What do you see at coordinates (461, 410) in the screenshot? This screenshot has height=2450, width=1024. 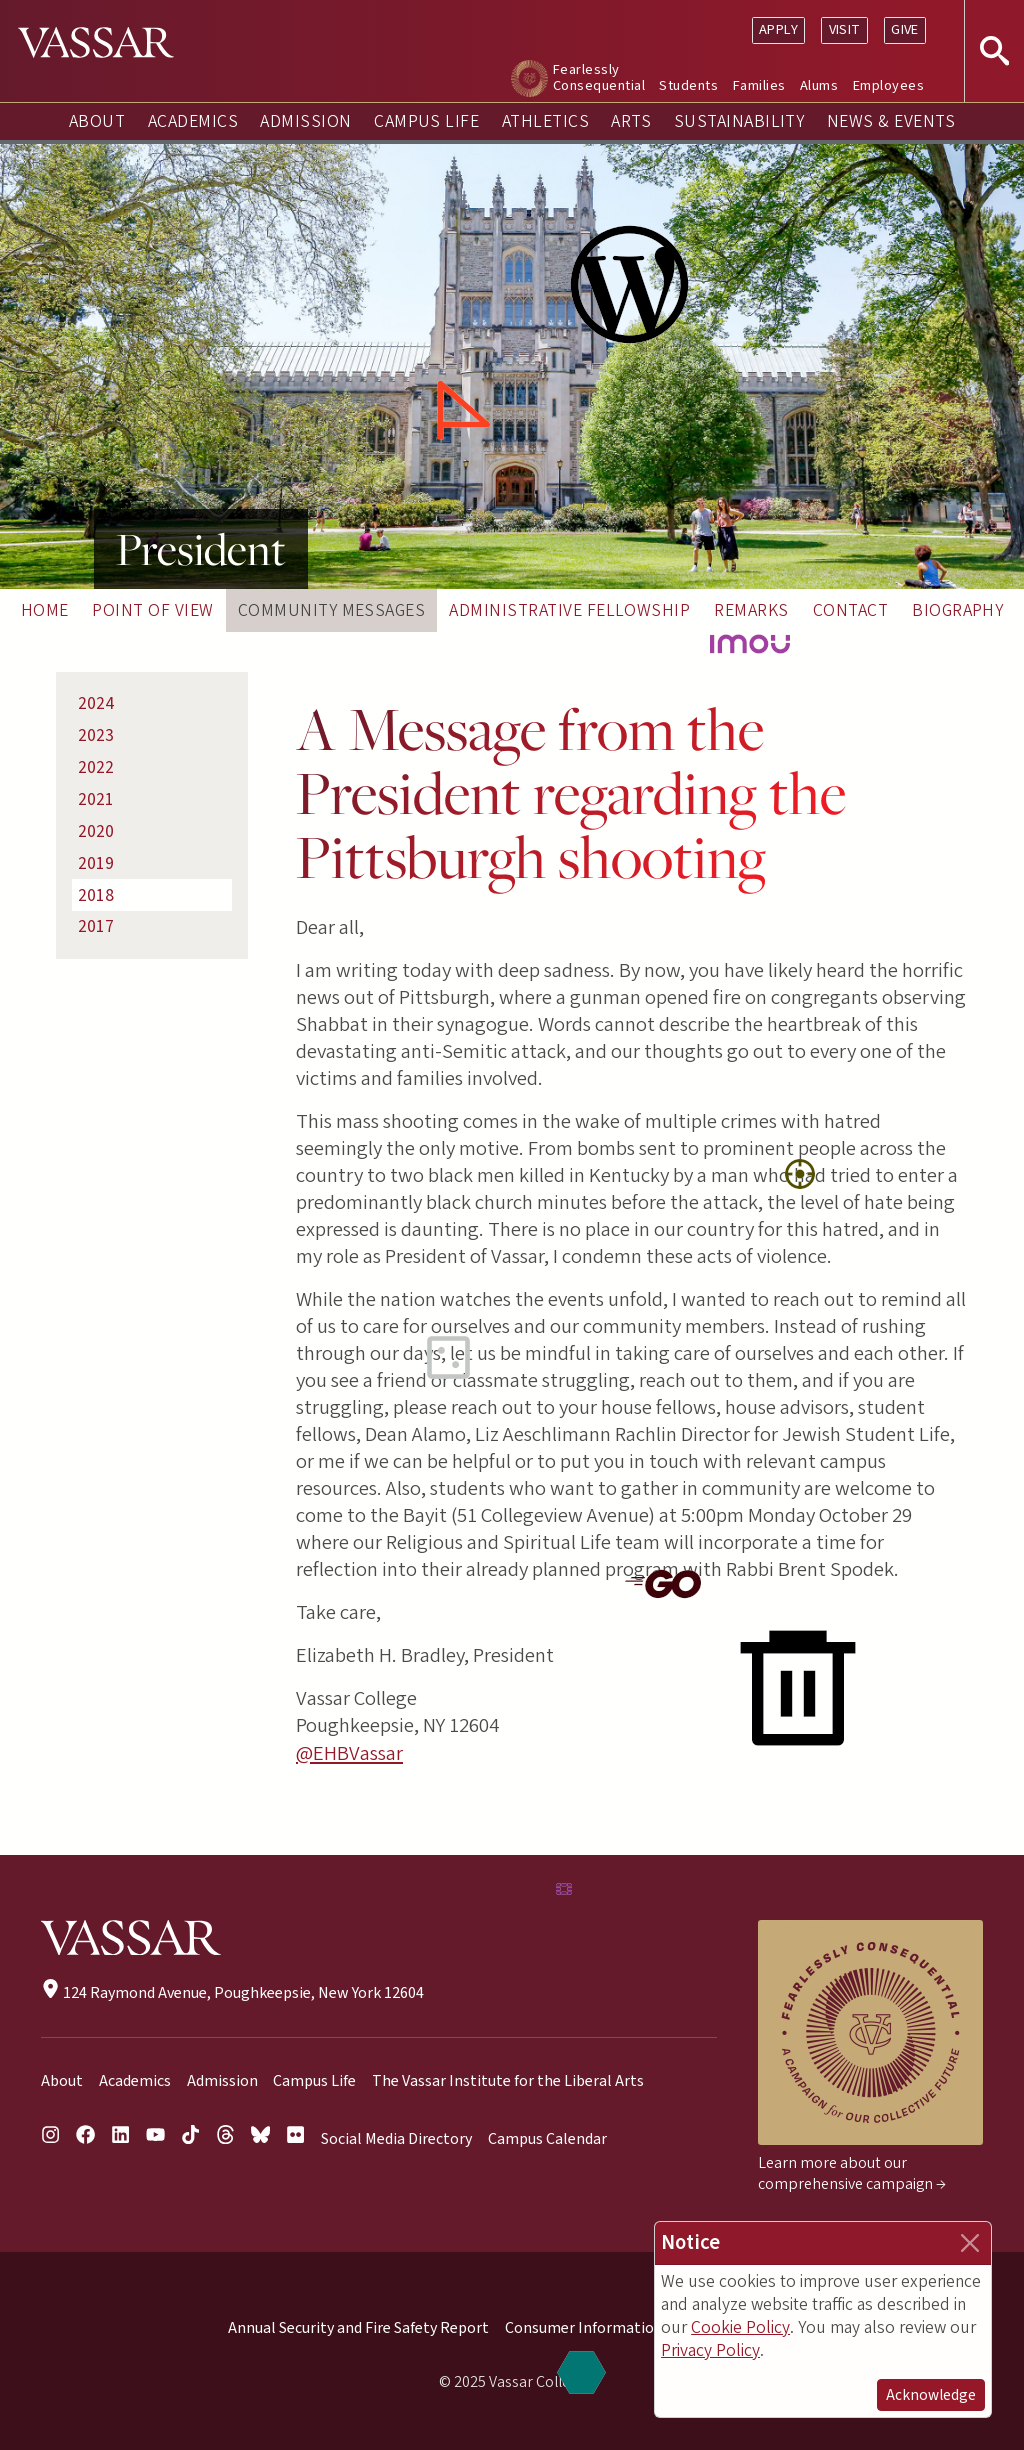 I see `flag an item for review or attention` at bounding box center [461, 410].